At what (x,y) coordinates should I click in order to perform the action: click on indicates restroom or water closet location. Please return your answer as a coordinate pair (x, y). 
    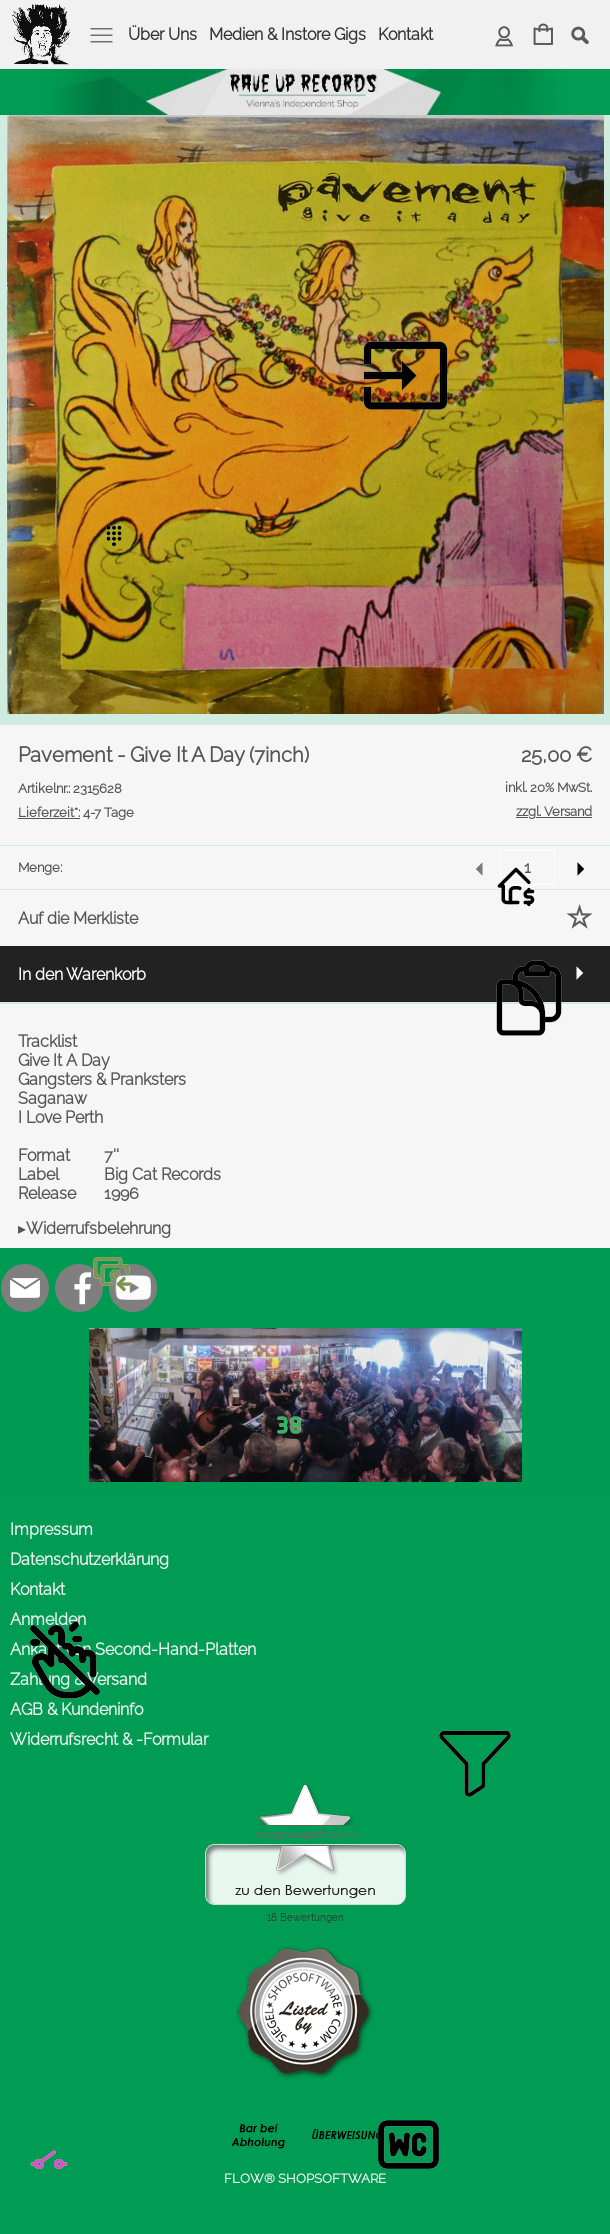
    Looking at the image, I should click on (408, 2144).